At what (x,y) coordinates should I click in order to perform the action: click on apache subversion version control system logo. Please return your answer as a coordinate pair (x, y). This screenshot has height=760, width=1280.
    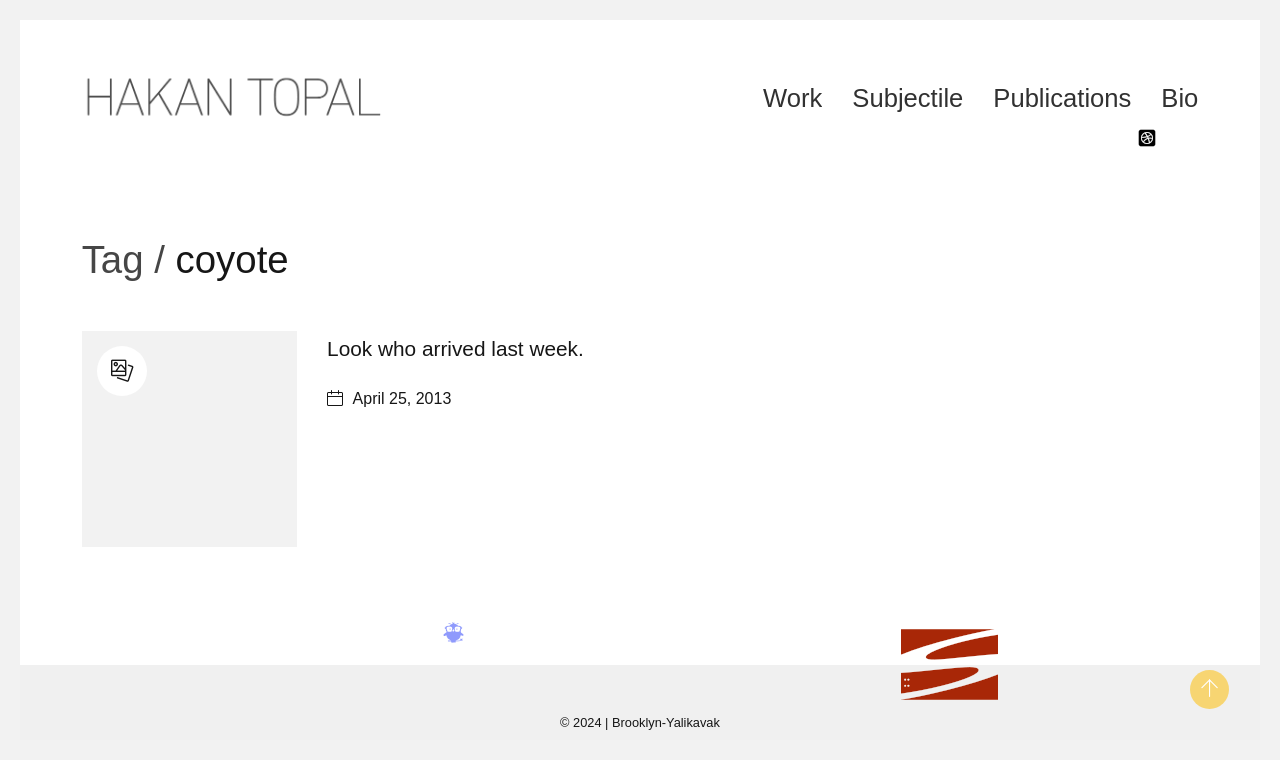
    Looking at the image, I should click on (949, 664).